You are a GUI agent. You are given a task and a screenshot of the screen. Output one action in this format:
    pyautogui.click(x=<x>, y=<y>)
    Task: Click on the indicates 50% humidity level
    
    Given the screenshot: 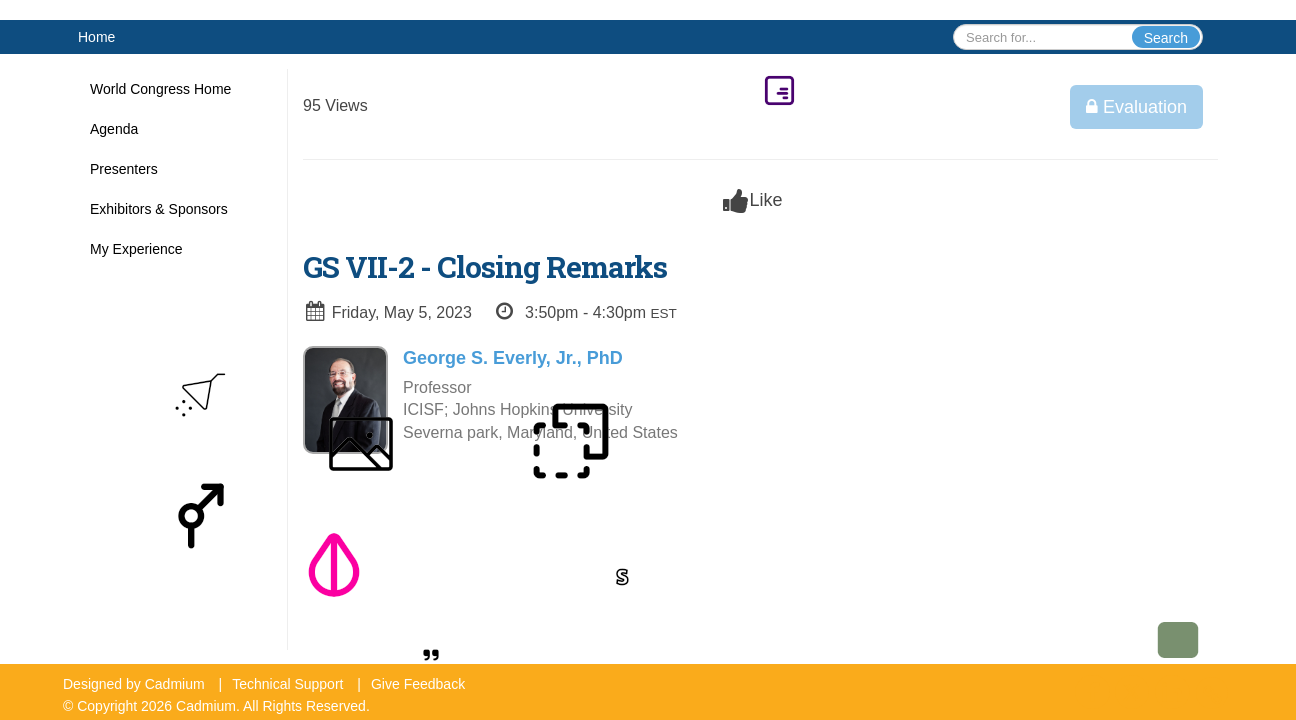 What is the action you would take?
    pyautogui.click(x=334, y=565)
    